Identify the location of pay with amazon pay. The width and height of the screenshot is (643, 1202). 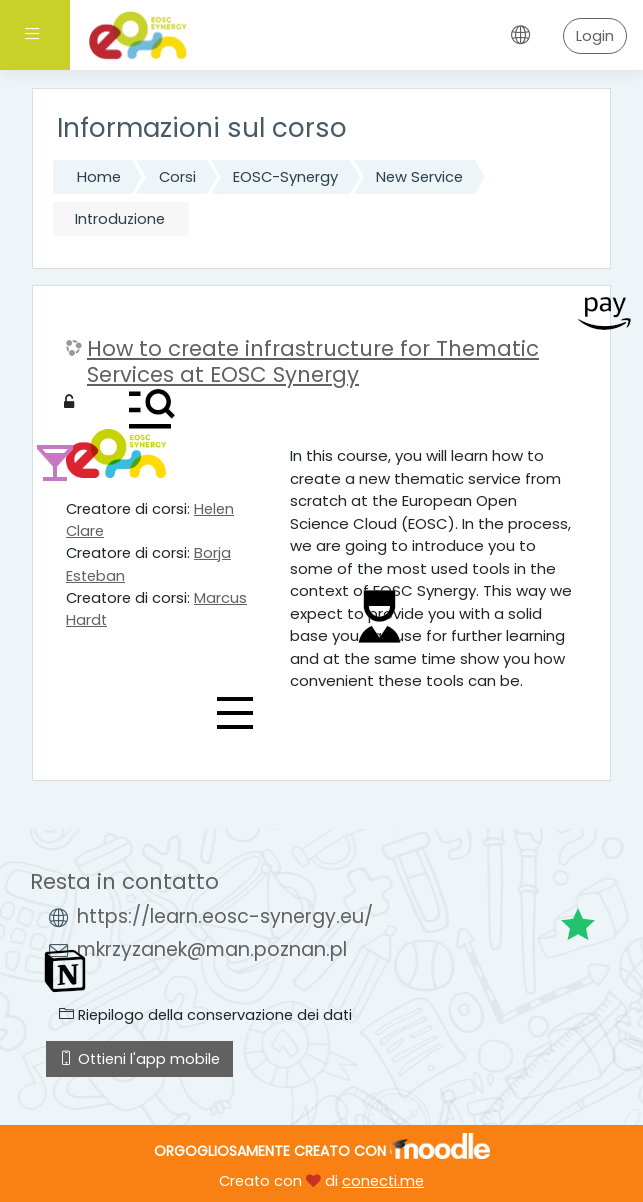
(604, 313).